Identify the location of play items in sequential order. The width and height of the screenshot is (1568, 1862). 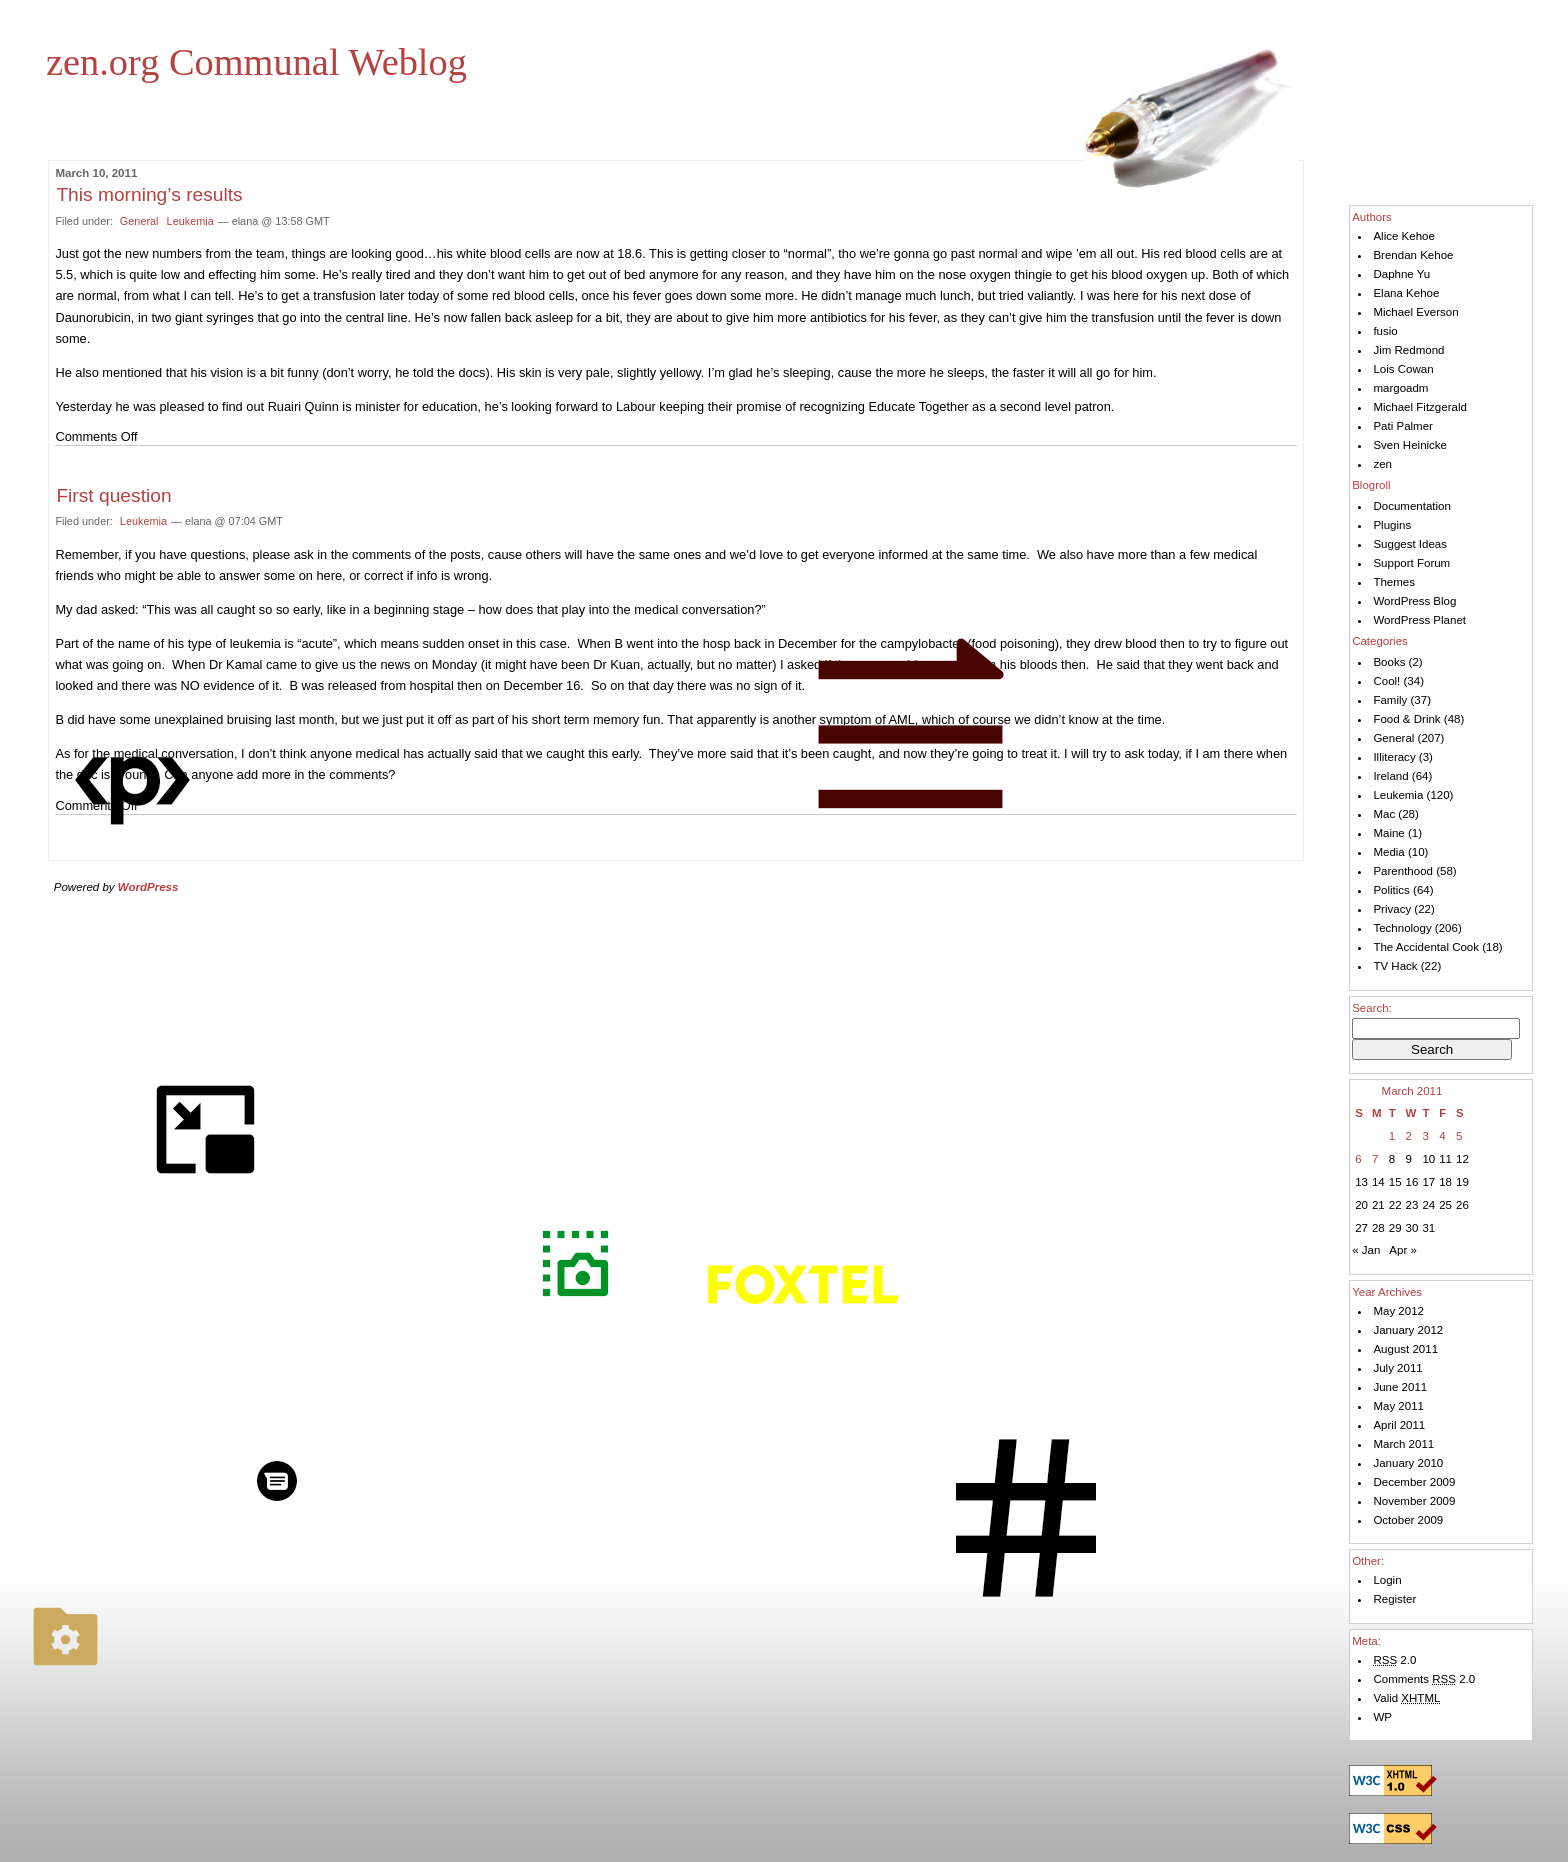
(910, 734).